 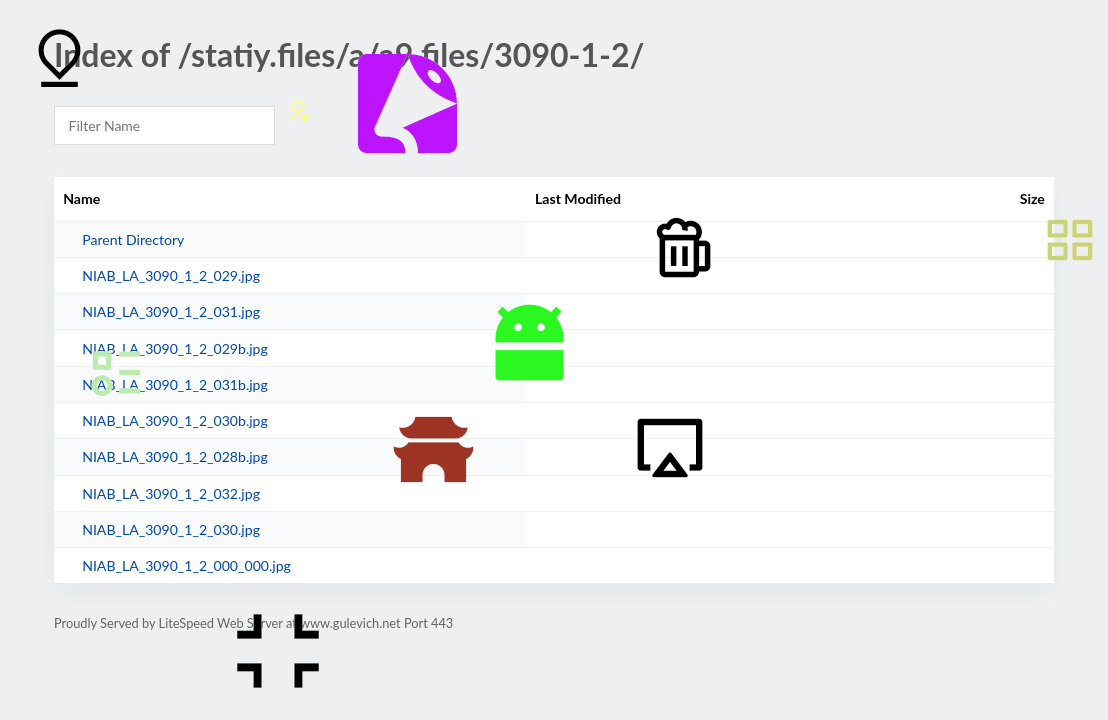 What do you see at coordinates (685, 249) in the screenshot?
I see `browse nearby bars or pubs` at bounding box center [685, 249].